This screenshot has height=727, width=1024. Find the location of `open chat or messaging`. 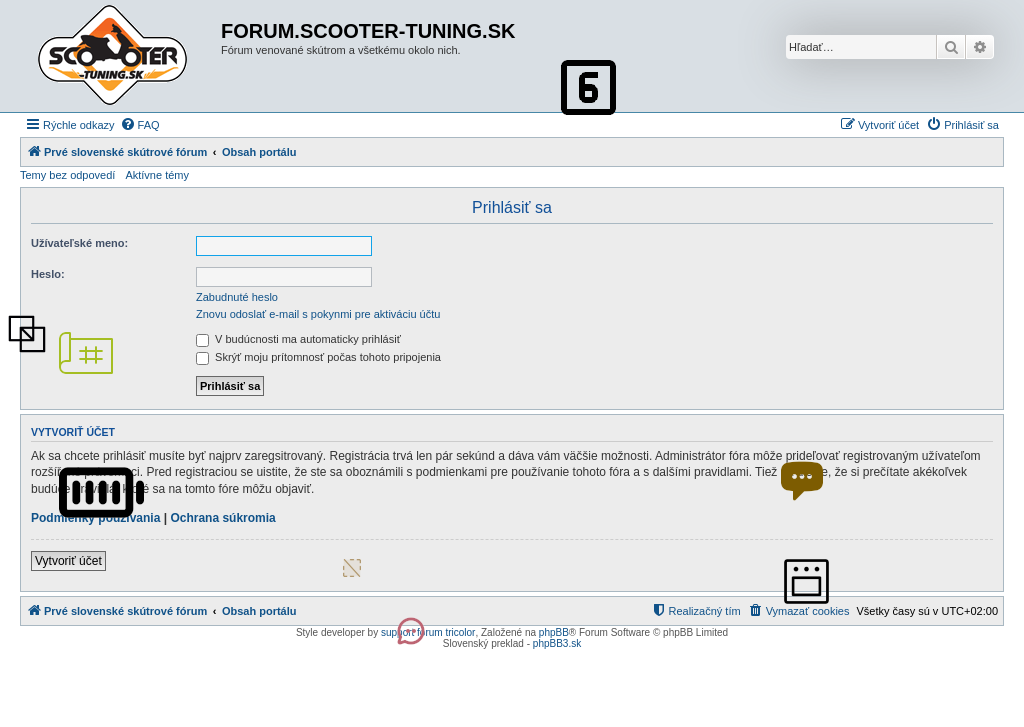

open chat or messaging is located at coordinates (802, 481).